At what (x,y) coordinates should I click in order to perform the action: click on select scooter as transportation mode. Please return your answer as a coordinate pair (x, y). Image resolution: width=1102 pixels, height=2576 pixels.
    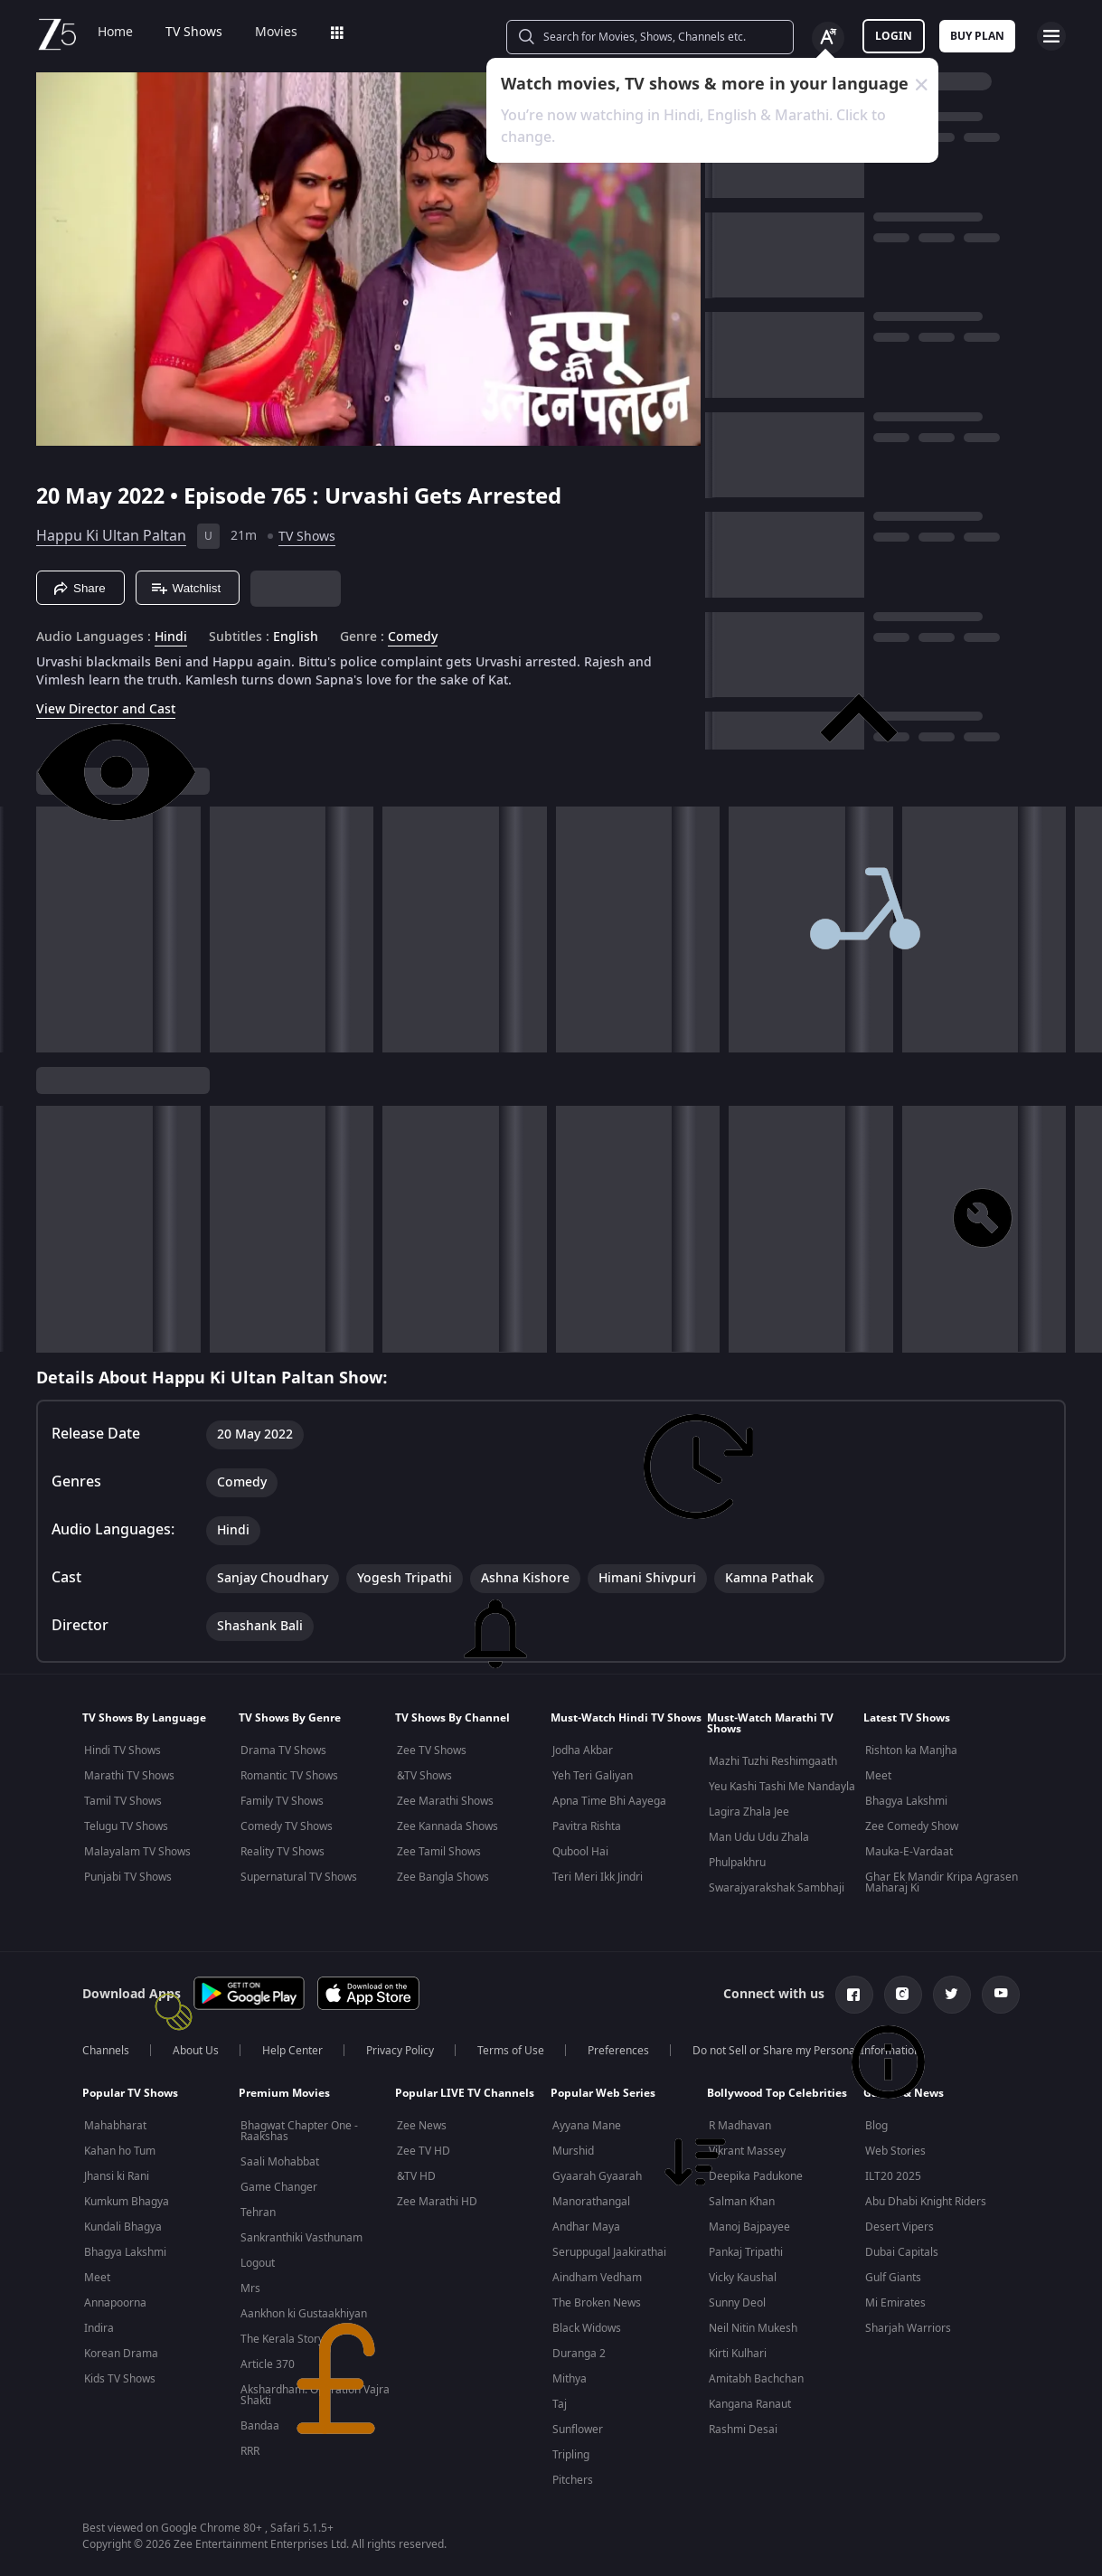
    Looking at the image, I should click on (865, 913).